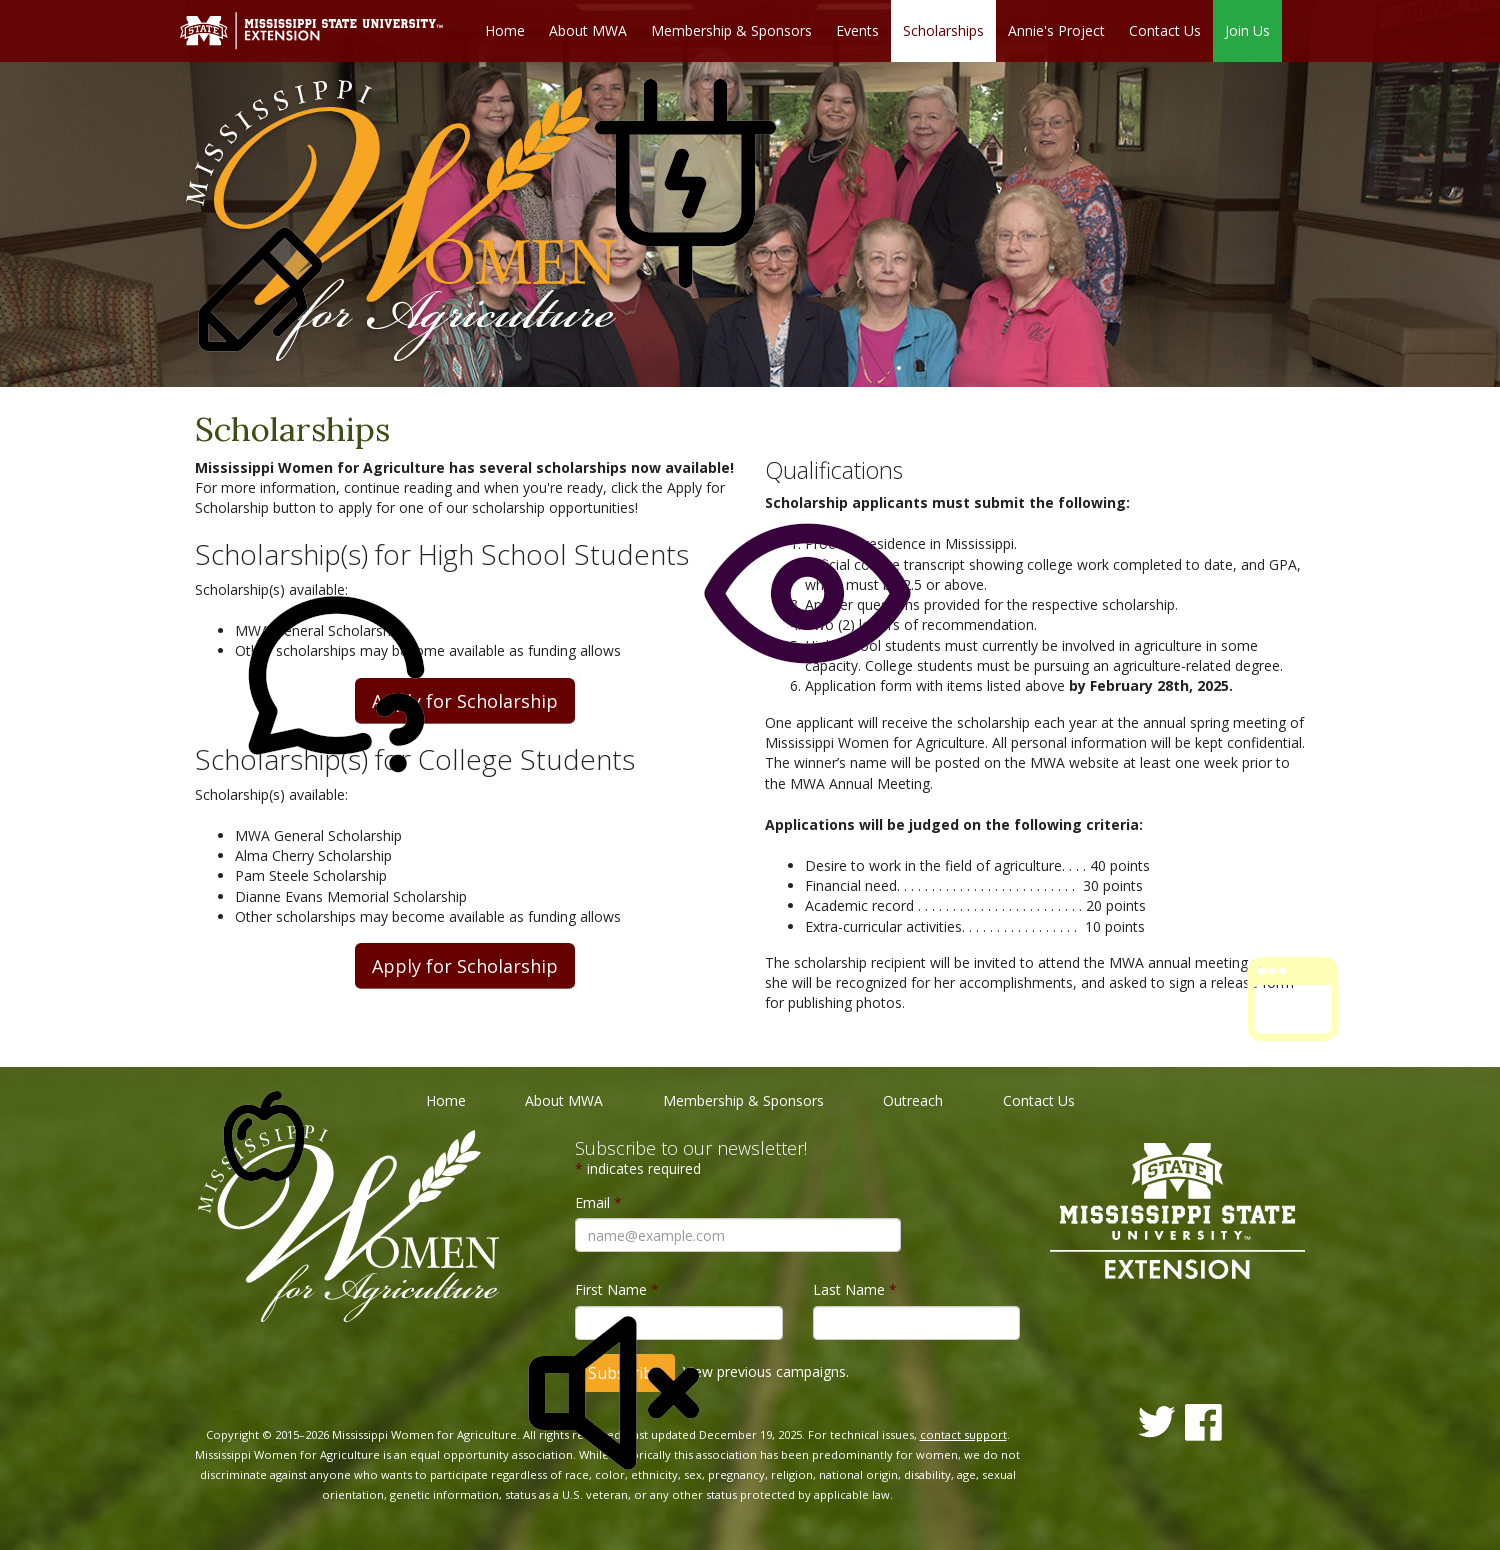  Describe the element at coordinates (1293, 999) in the screenshot. I see `open a new window` at that location.